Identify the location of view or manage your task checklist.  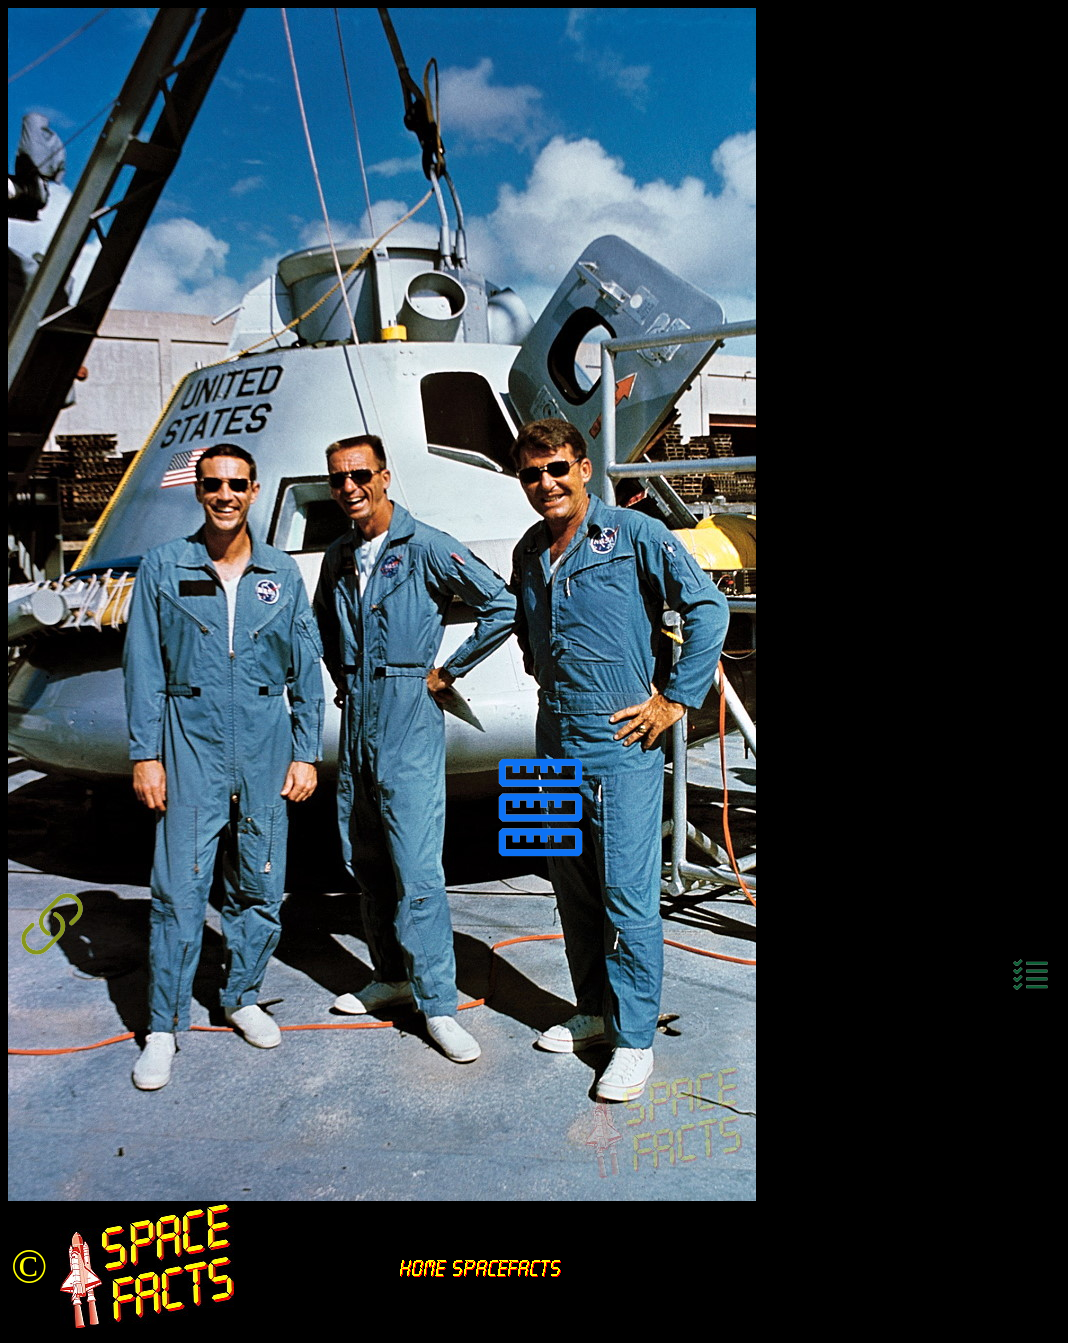
(1029, 975).